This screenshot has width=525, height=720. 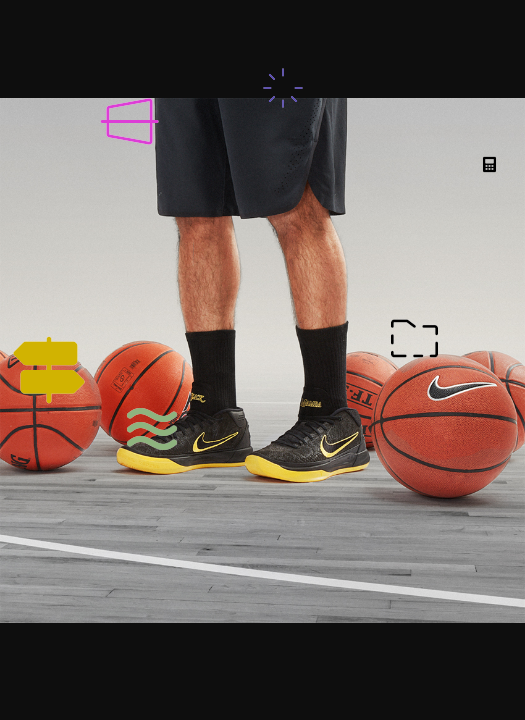 I want to click on create a new folder, so click(x=414, y=337).